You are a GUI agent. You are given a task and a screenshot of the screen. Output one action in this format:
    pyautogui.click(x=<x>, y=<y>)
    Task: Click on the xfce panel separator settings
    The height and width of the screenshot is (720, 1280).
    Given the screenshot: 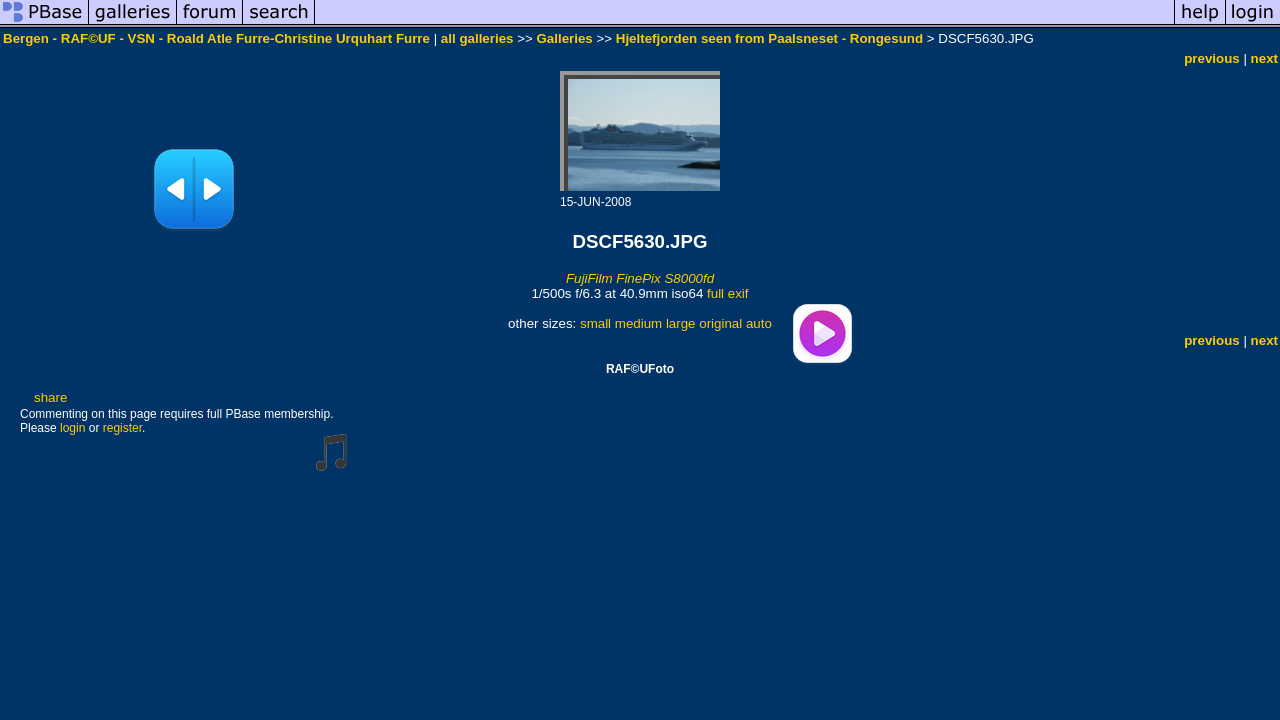 What is the action you would take?
    pyautogui.click(x=194, y=189)
    